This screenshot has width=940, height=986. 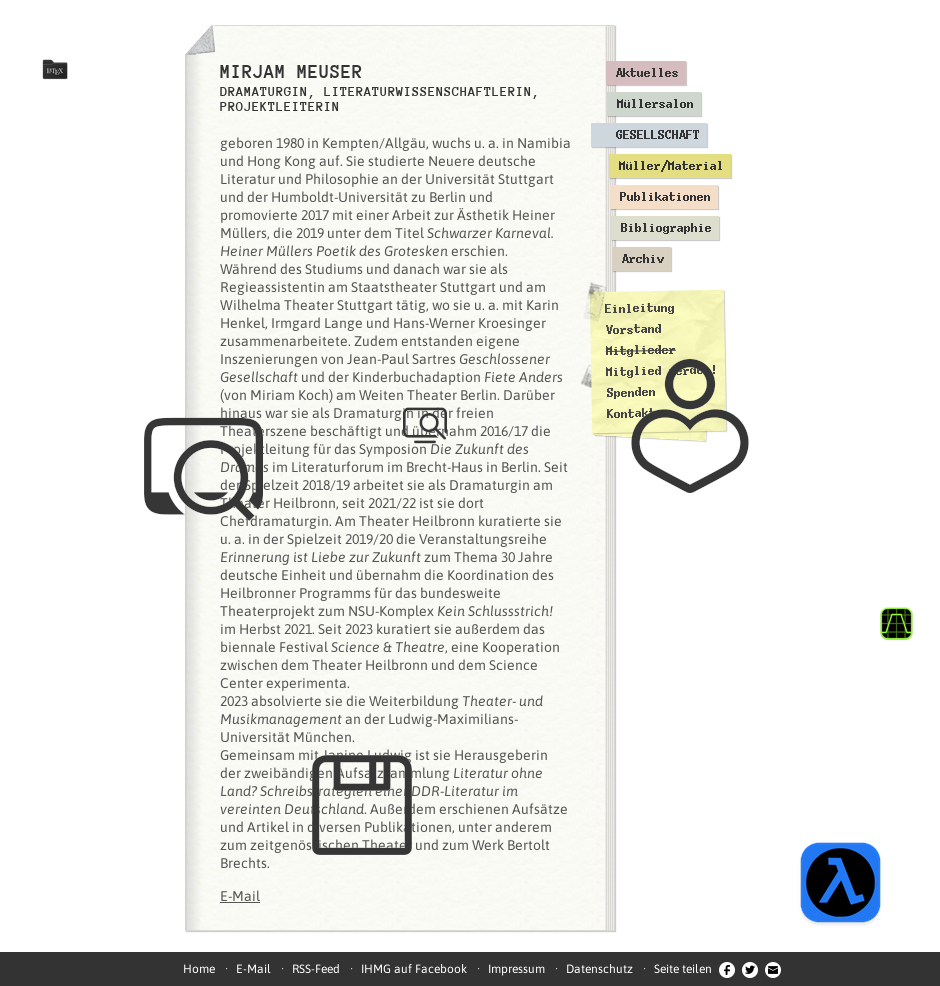 What do you see at coordinates (690, 426) in the screenshot?
I see `access digital wellbeing settings` at bounding box center [690, 426].